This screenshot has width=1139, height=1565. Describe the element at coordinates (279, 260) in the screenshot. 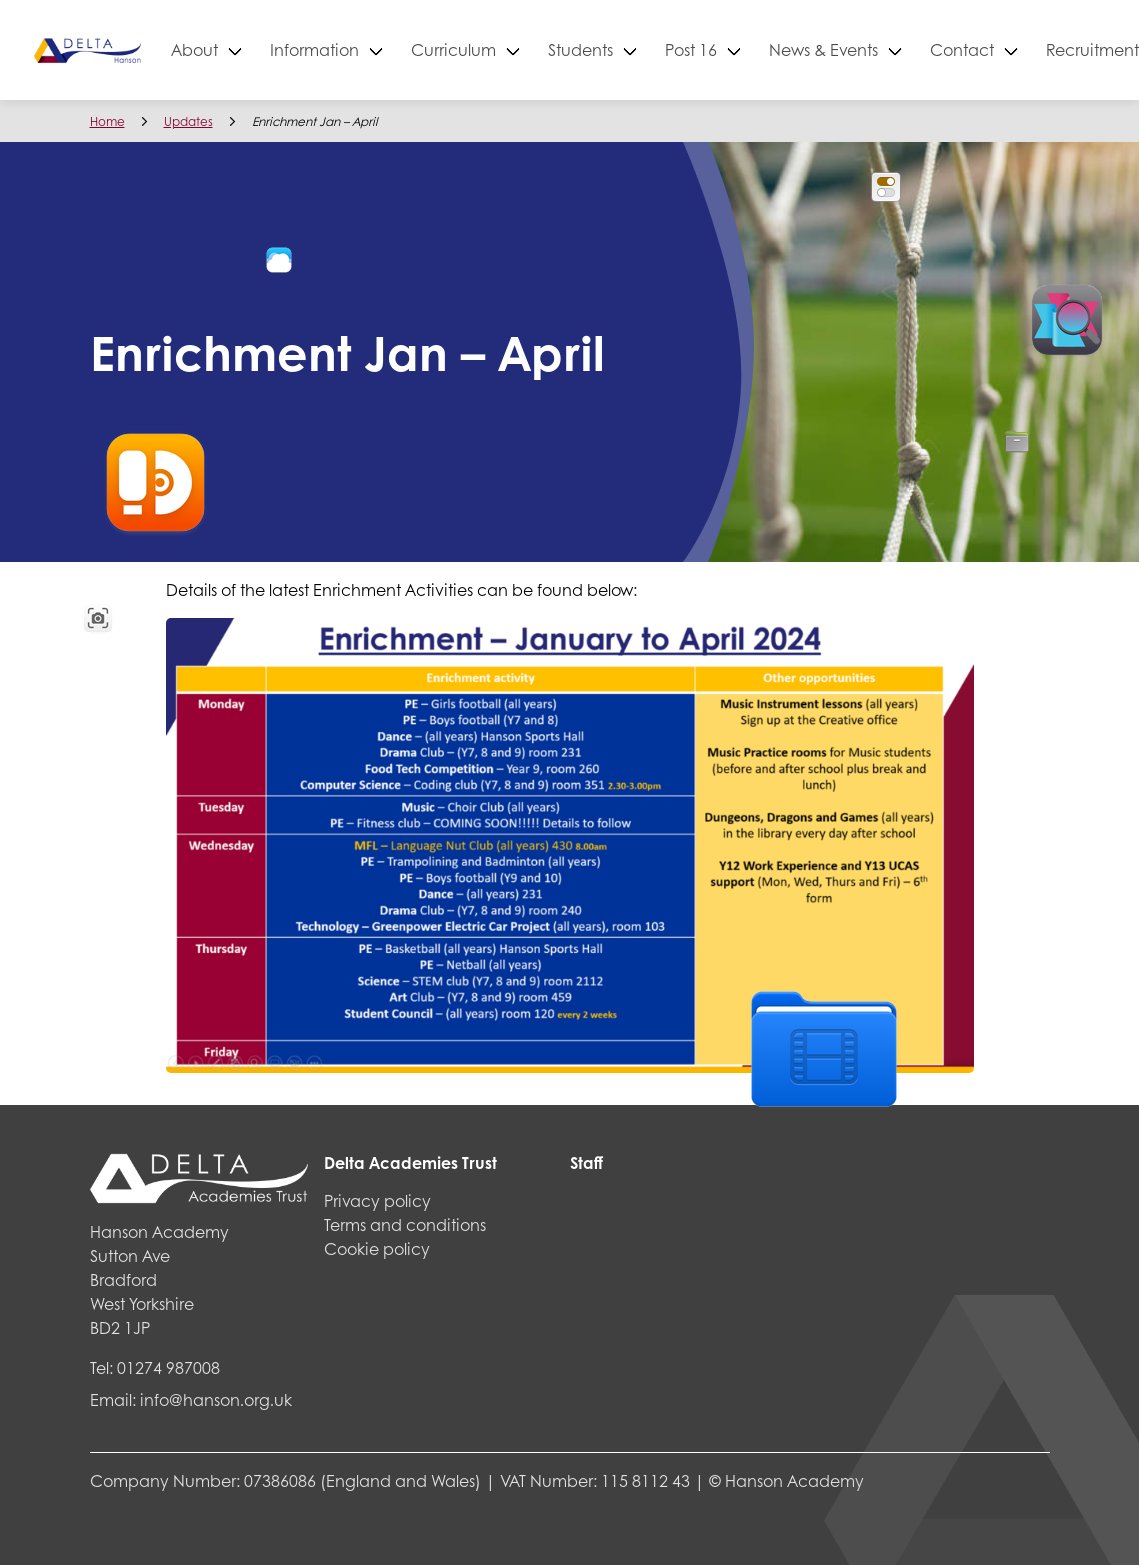

I see `access iCloud account settings` at that location.